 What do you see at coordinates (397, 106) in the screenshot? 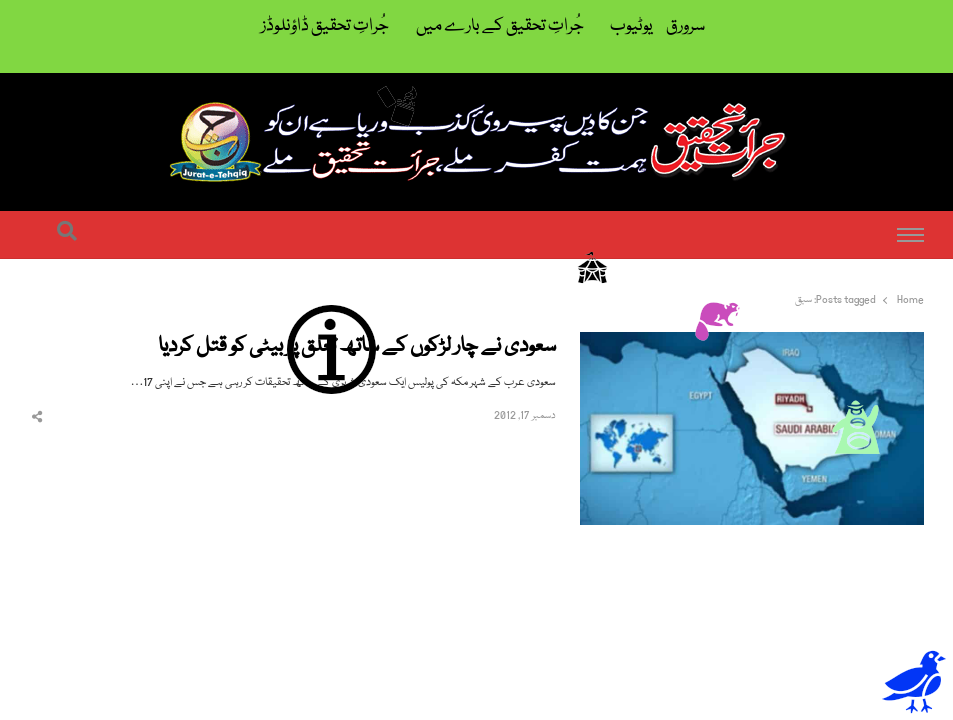
I see `ignite or activate a fire-related feature` at bounding box center [397, 106].